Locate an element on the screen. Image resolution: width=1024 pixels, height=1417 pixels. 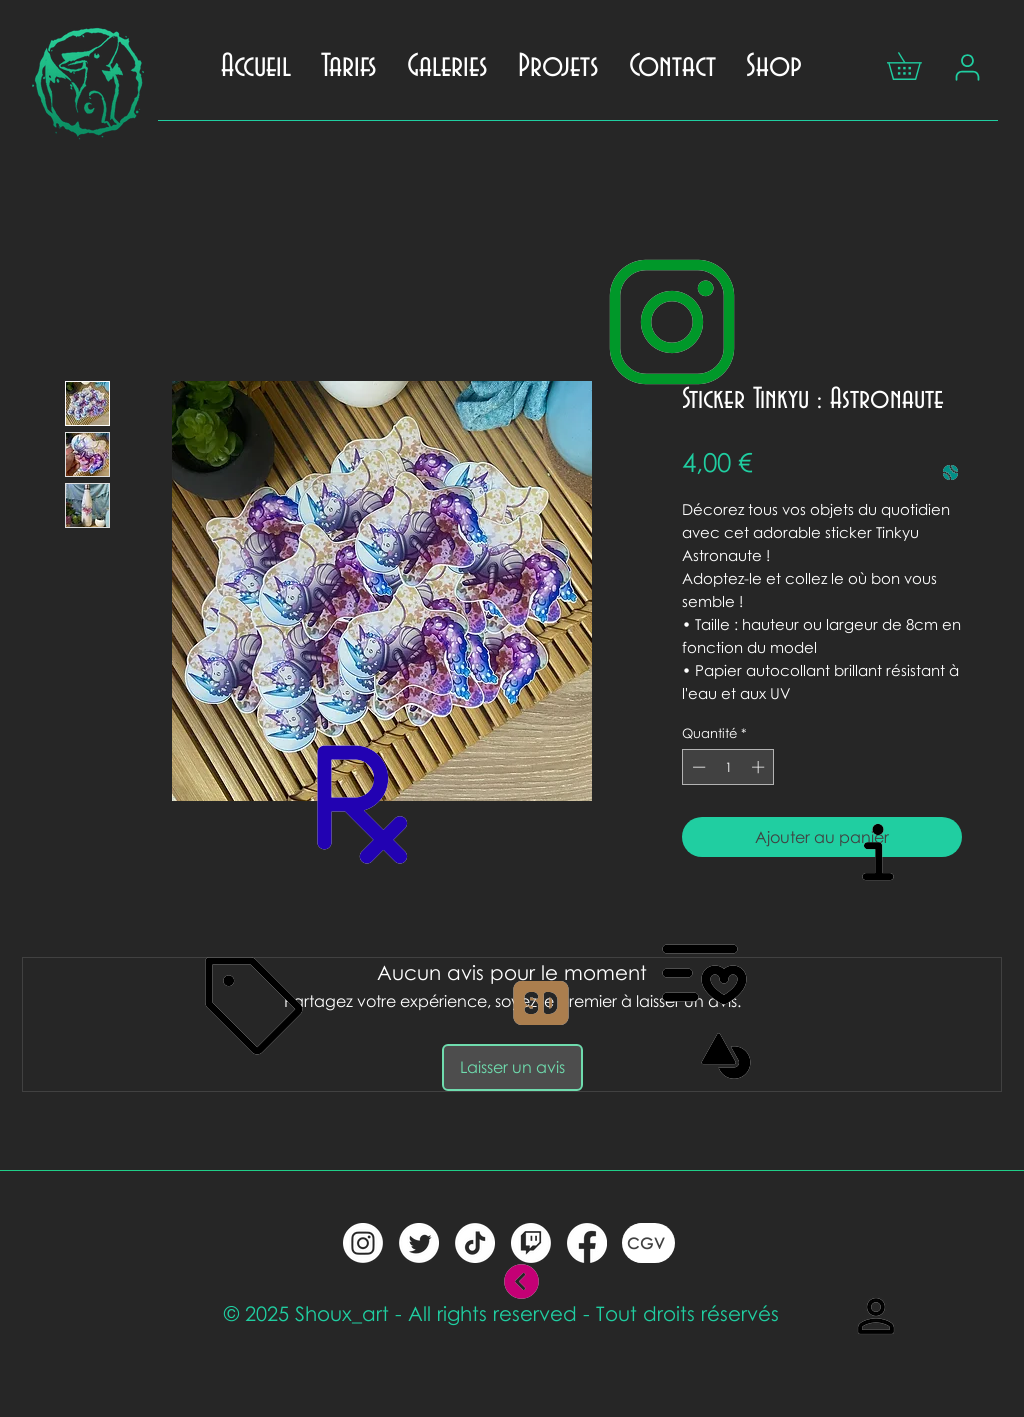
view your favorites list is located at coordinates (700, 973).